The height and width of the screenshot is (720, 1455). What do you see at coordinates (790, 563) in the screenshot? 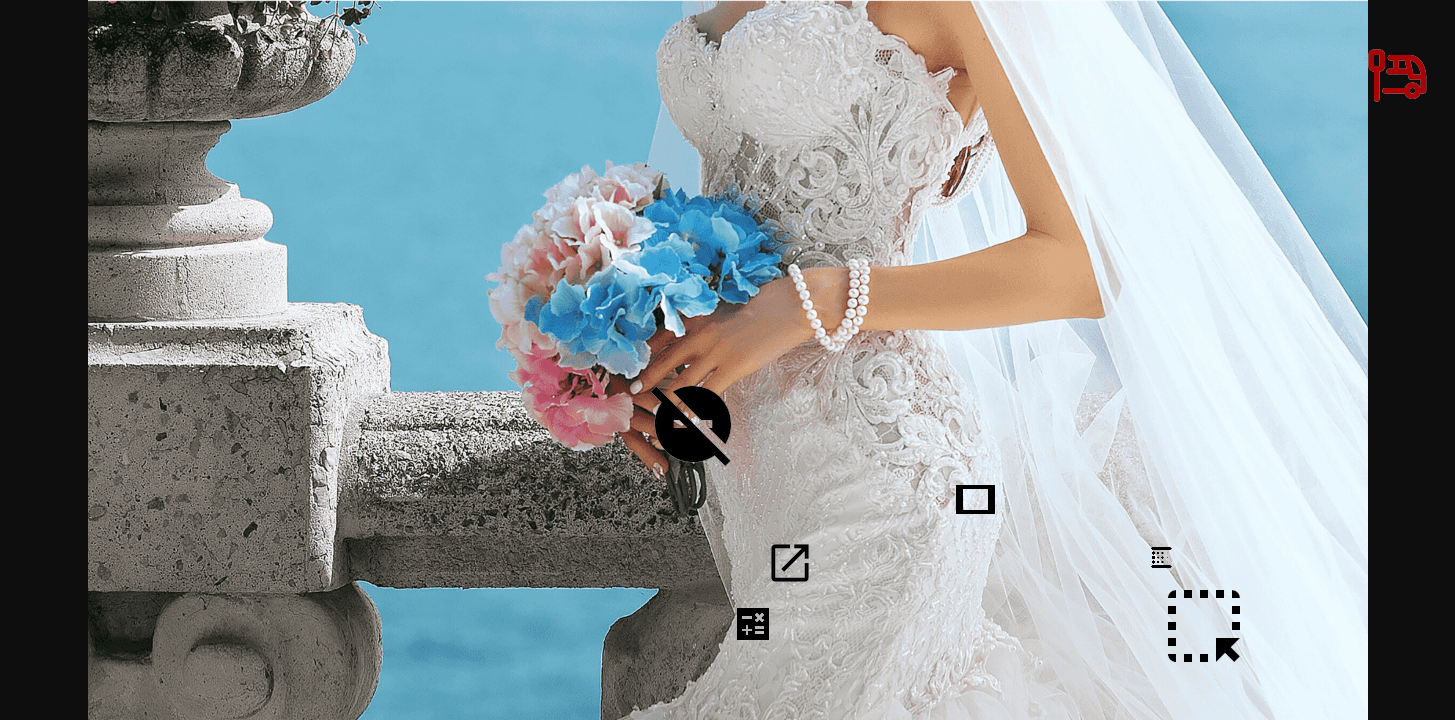
I see `open link in a new window or tab` at bounding box center [790, 563].